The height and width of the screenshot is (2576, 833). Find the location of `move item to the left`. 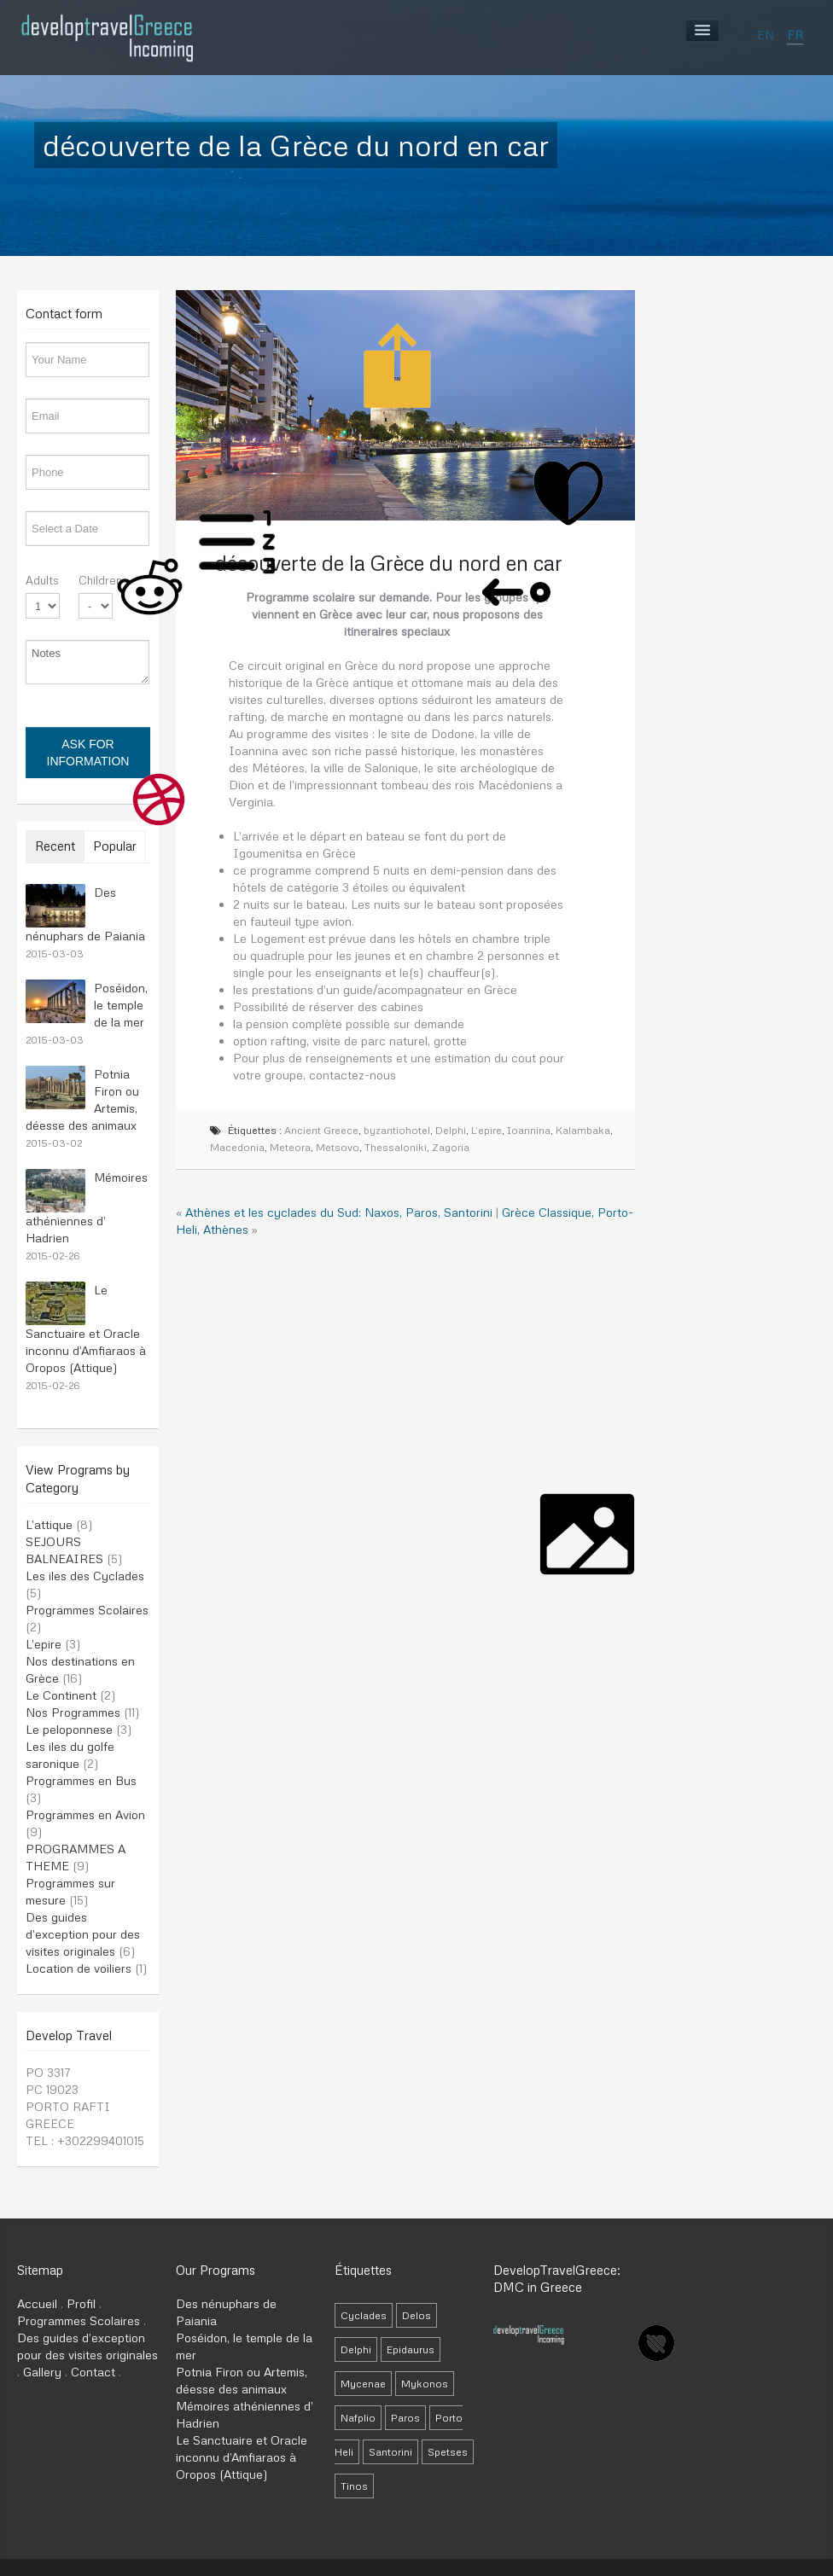

move item to the left is located at coordinates (516, 592).